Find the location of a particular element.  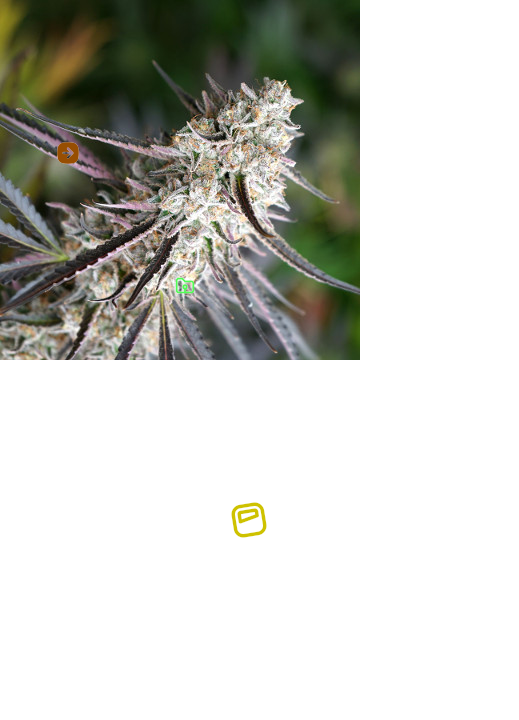

access root directory is located at coordinates (185, 286).